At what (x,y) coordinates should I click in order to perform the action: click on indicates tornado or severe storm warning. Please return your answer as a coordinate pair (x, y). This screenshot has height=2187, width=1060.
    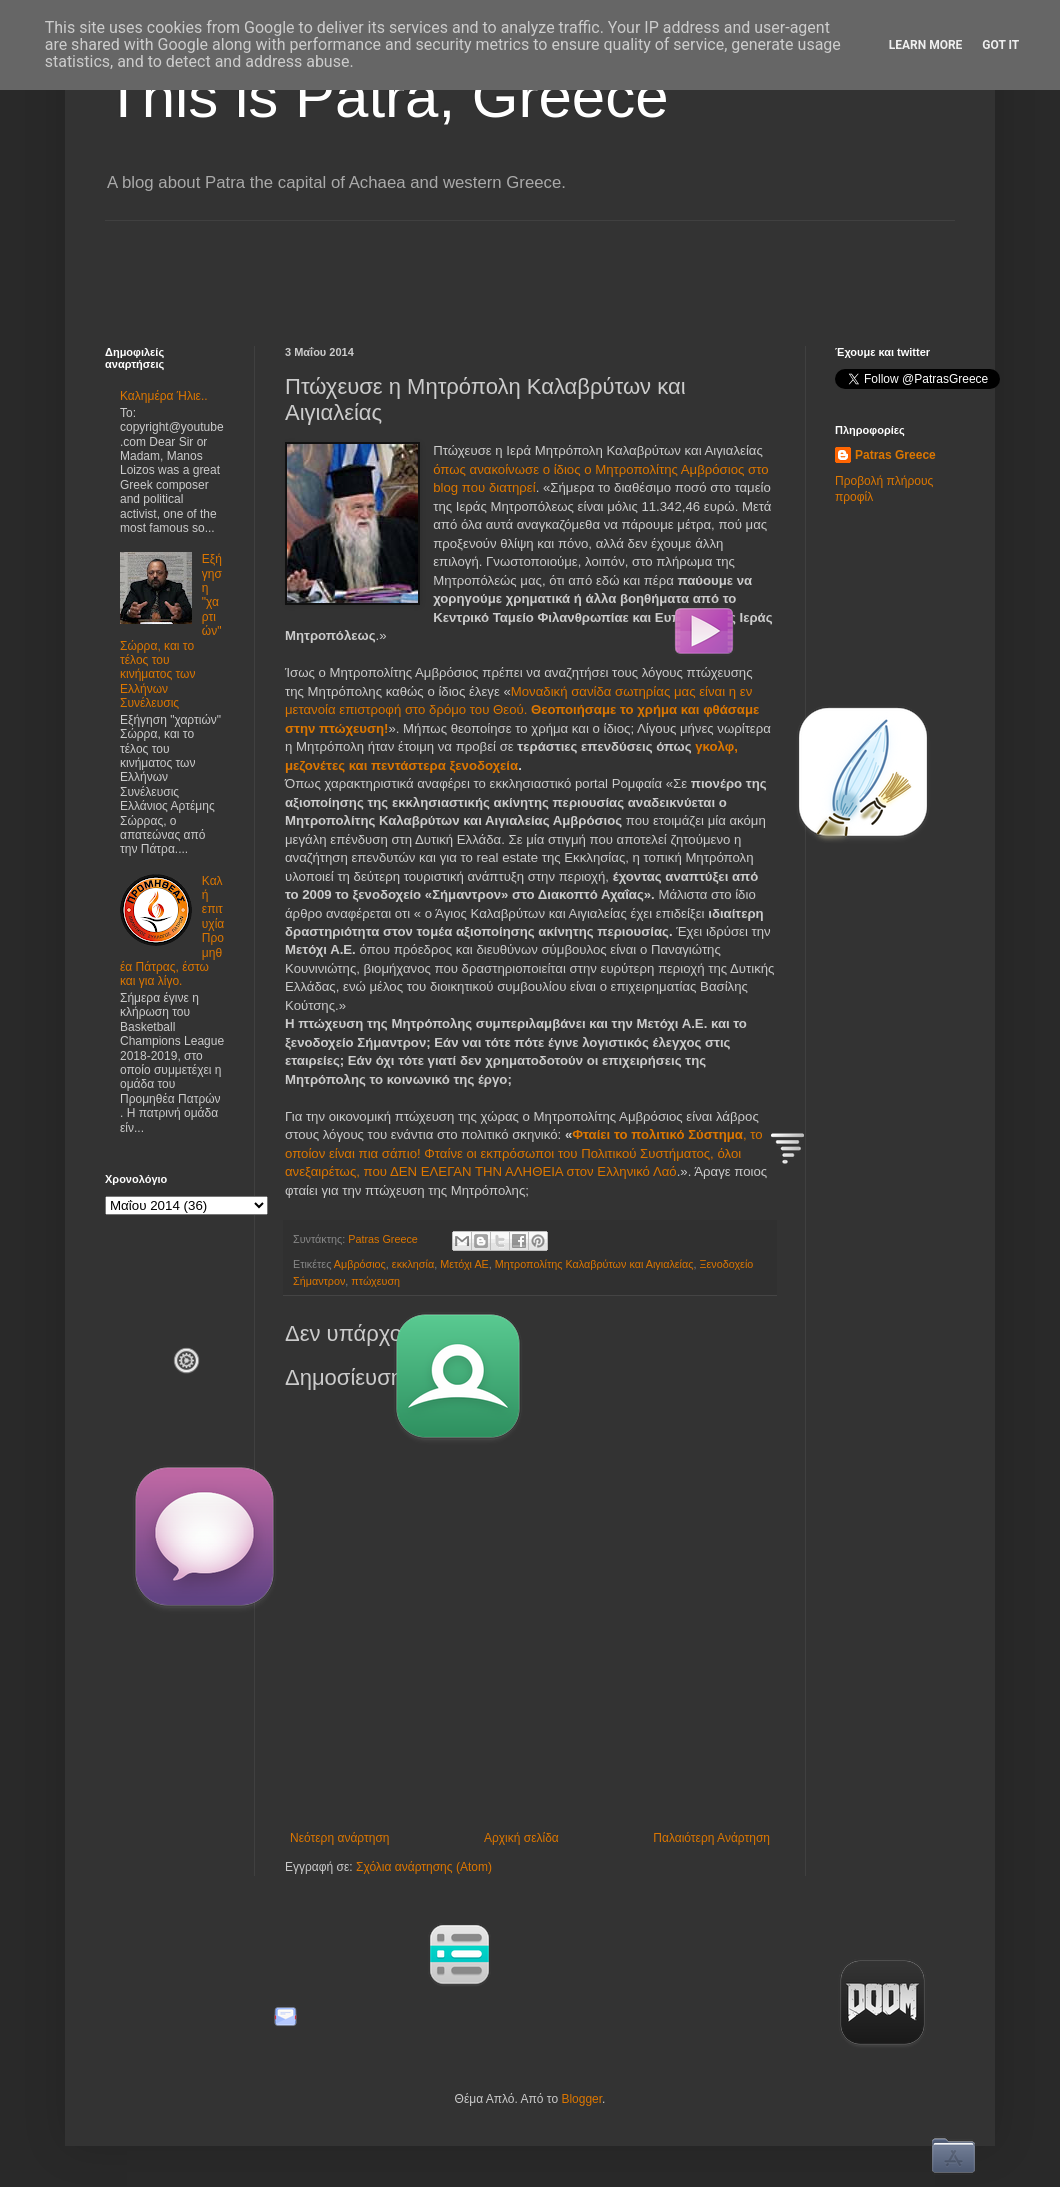
    Looking at the image, I should click on (787, 1148).